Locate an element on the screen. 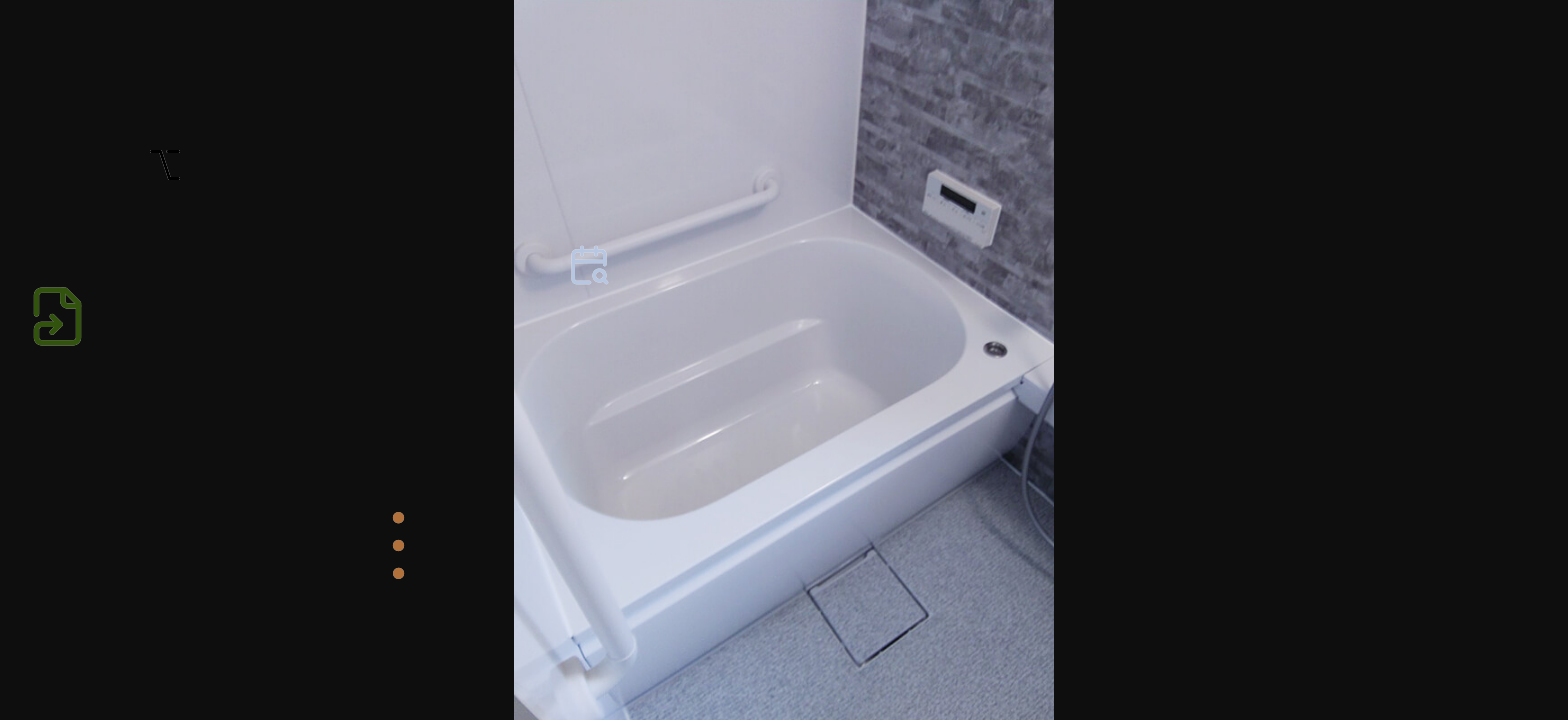 The height and width of the screenshot is (720, 1568). access additional options or settings is located at coordinates (165, 165).